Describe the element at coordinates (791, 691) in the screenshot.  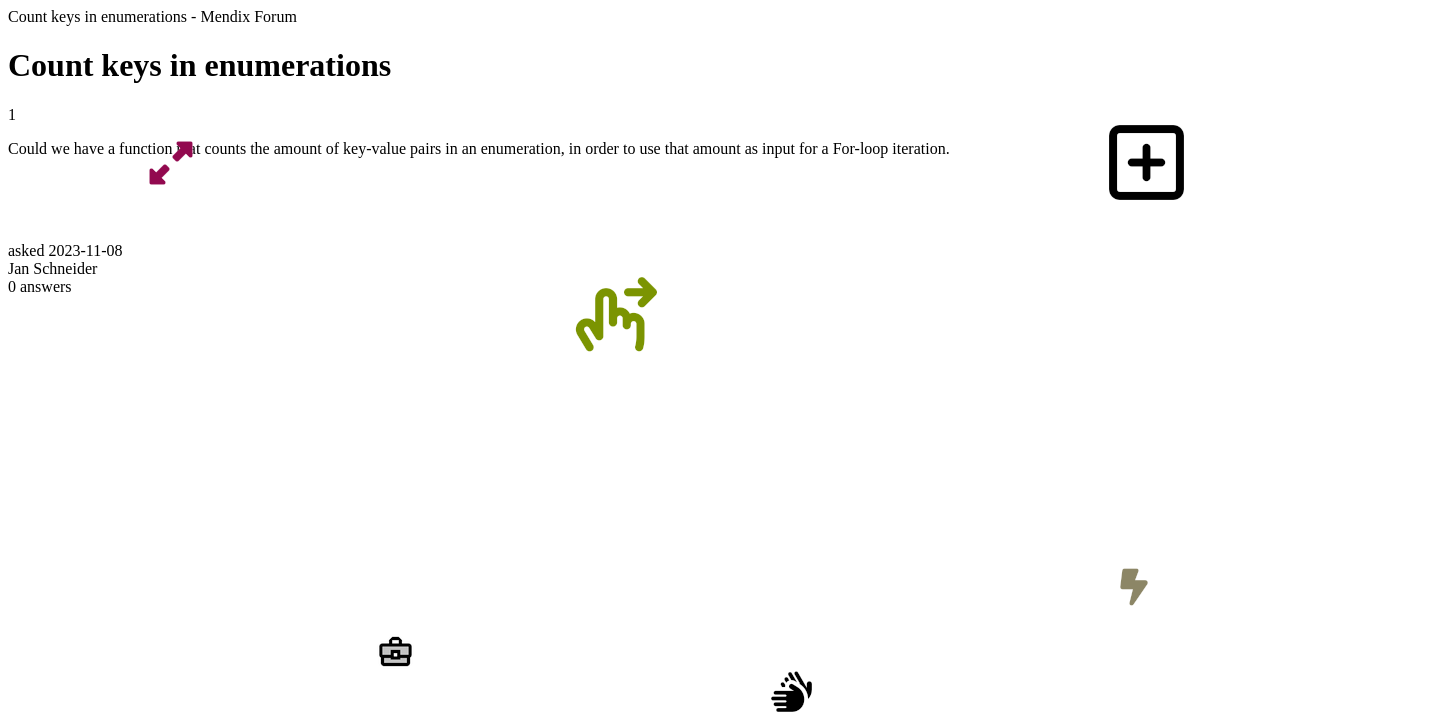
I see `enable sign language interpretation` at that location.